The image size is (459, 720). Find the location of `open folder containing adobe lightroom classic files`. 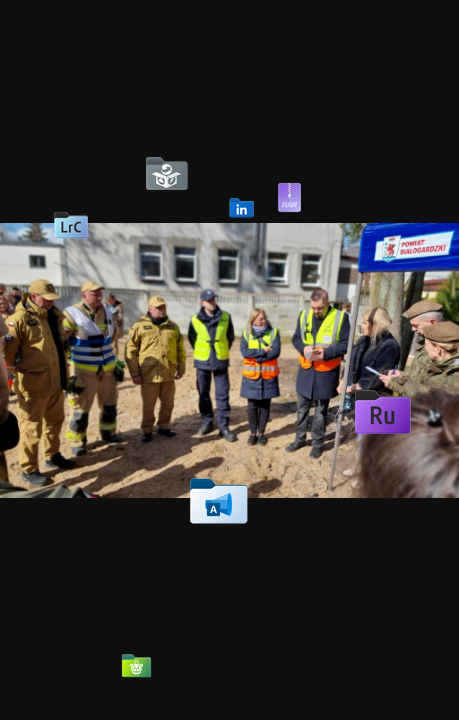

open folder containing adobe lightroom classic files is located at coordinates (71, 226).